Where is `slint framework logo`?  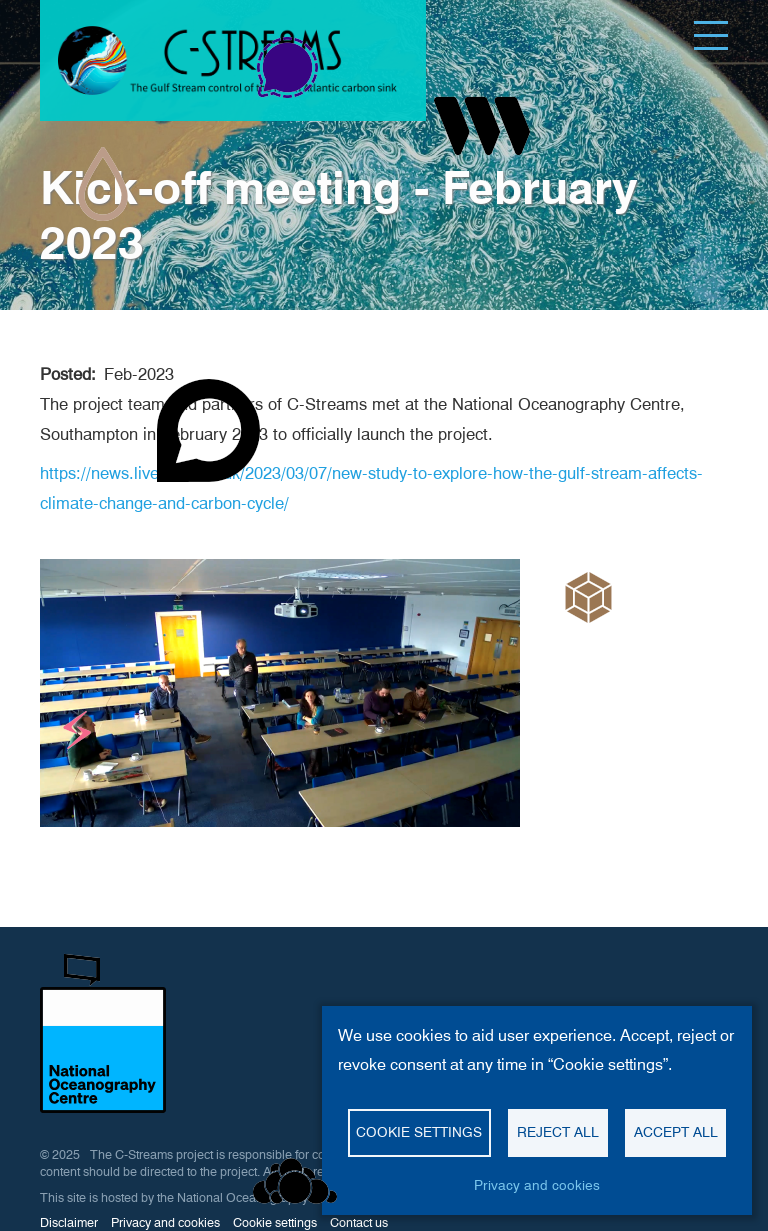 slint framework logo is located at coordinates (77, 730).